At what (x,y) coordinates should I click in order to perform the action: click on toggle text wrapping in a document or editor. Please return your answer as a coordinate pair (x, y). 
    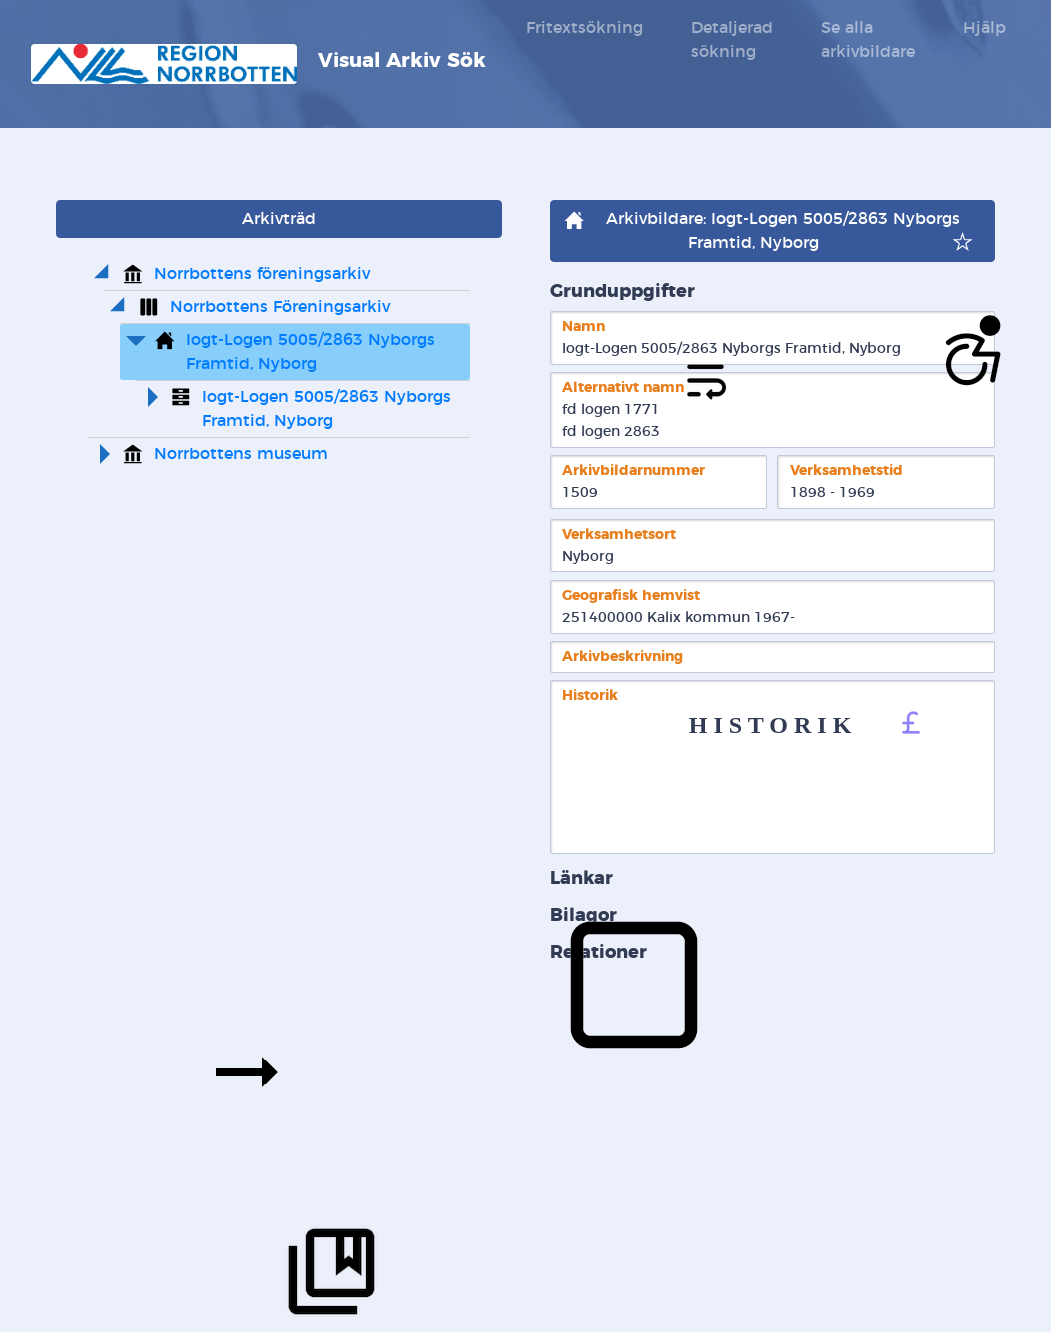
    Looking at the image, I should click on (705, 380).